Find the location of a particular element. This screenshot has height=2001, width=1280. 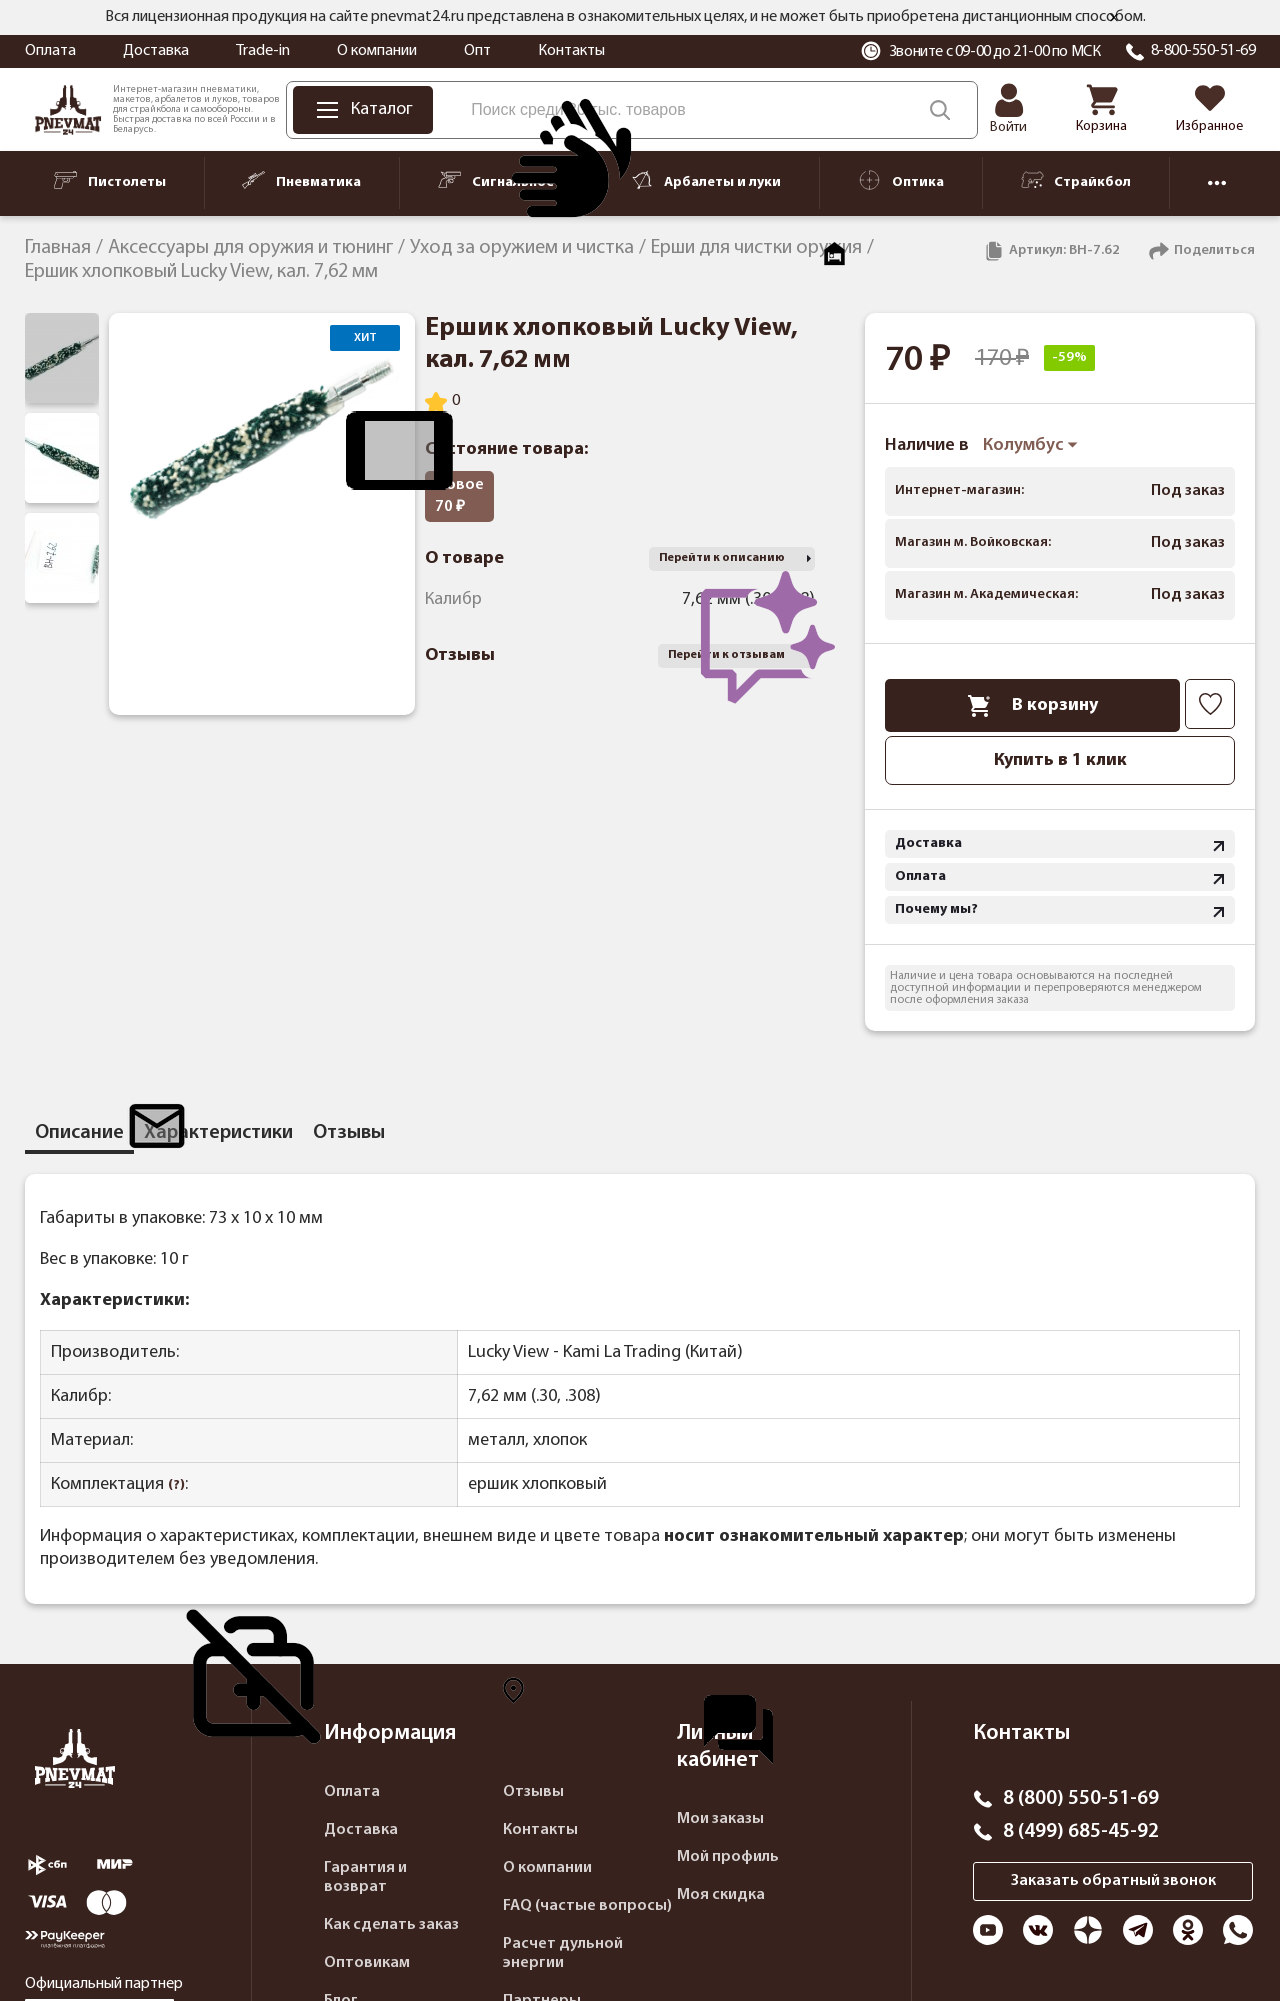

access sign language interpretation options is located at coordinates (571, 157).